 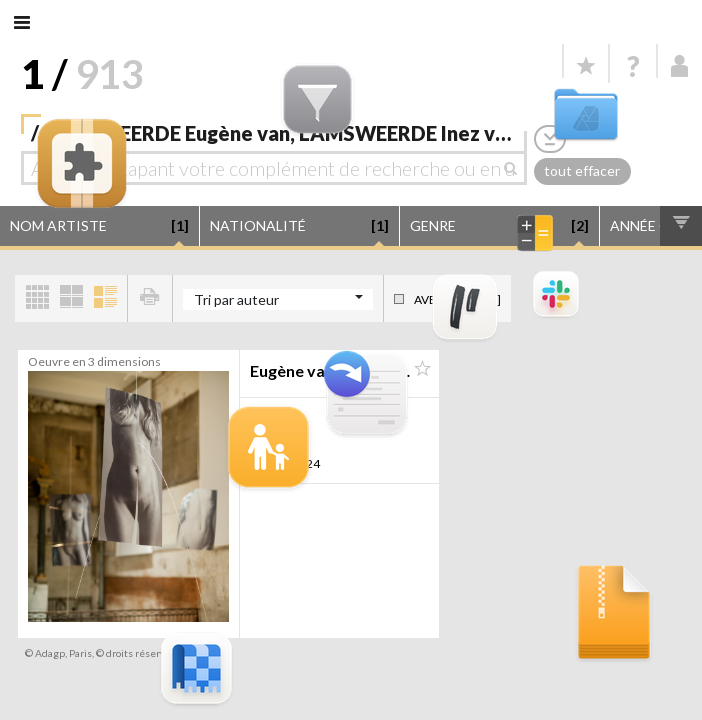 I want to click on open Slack messaging app, so click(x=556, y=294).